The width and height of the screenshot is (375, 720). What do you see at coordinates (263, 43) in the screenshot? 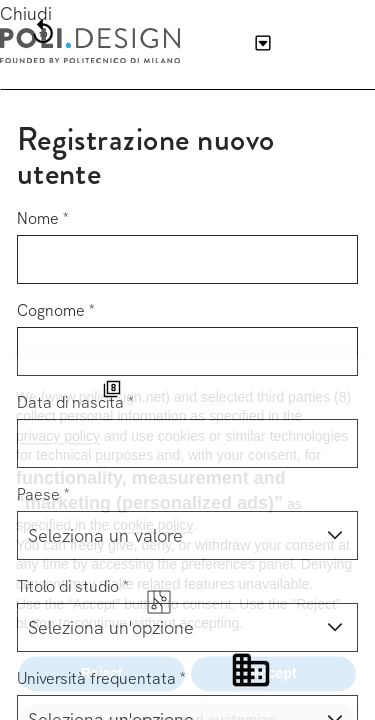
I see `expand dropdown menu` at bounding box center [263, 43].